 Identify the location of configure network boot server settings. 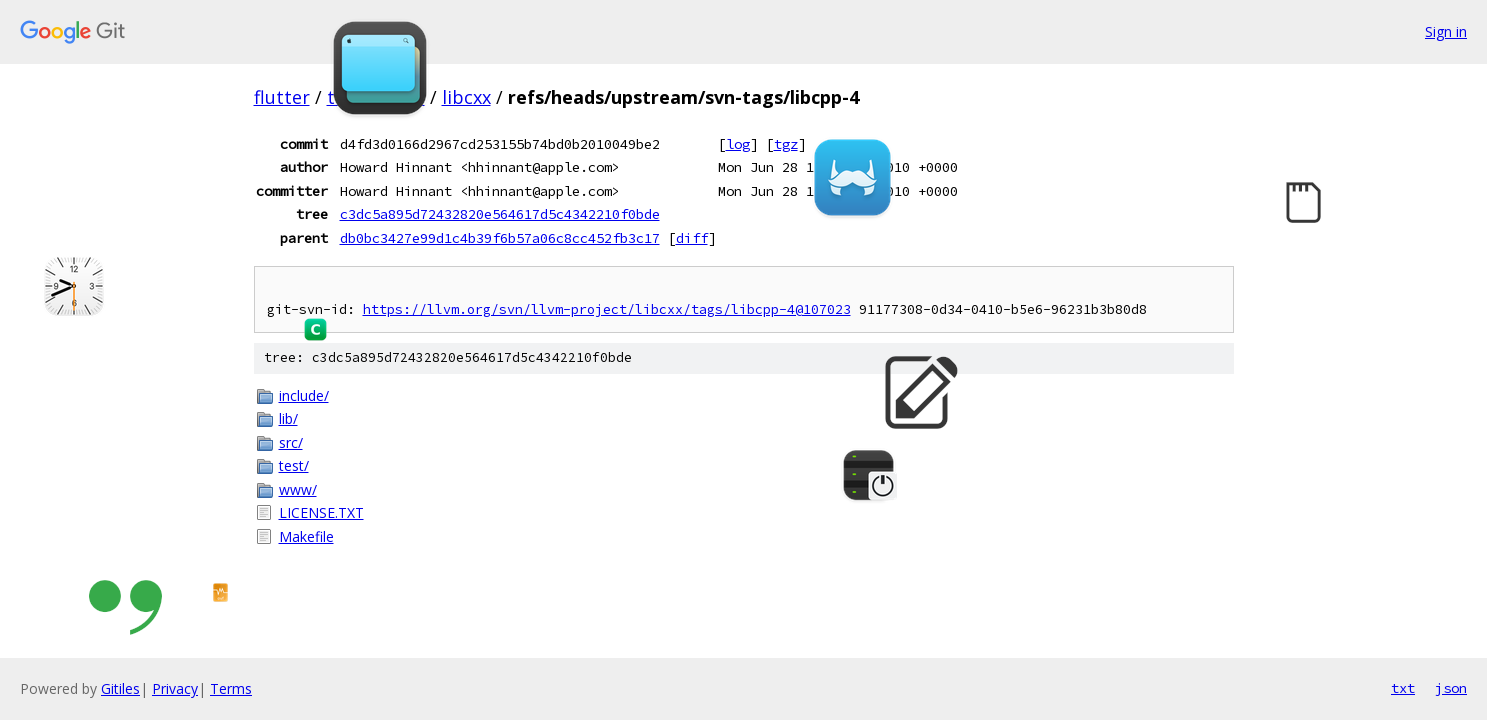
(869, 476).